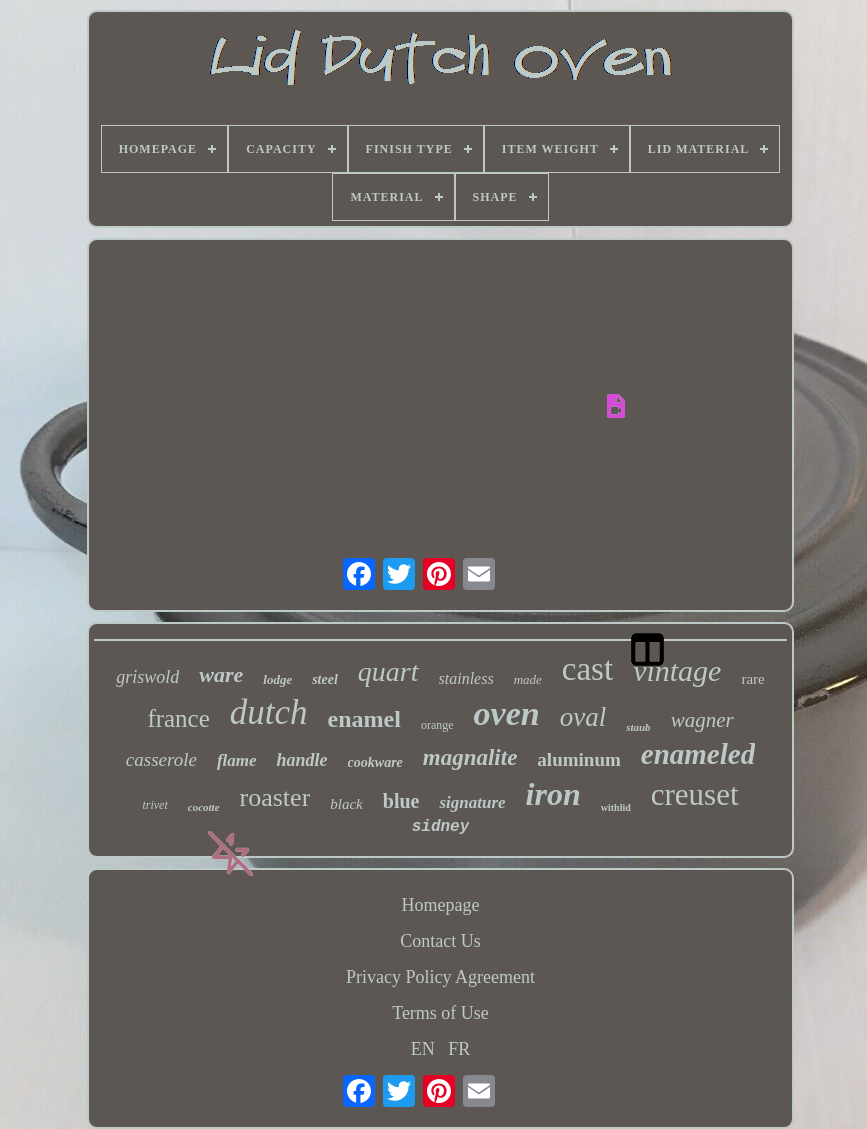 This screenshot has height=1129, width=867. I want to click on open a video file, so click(616, 406).